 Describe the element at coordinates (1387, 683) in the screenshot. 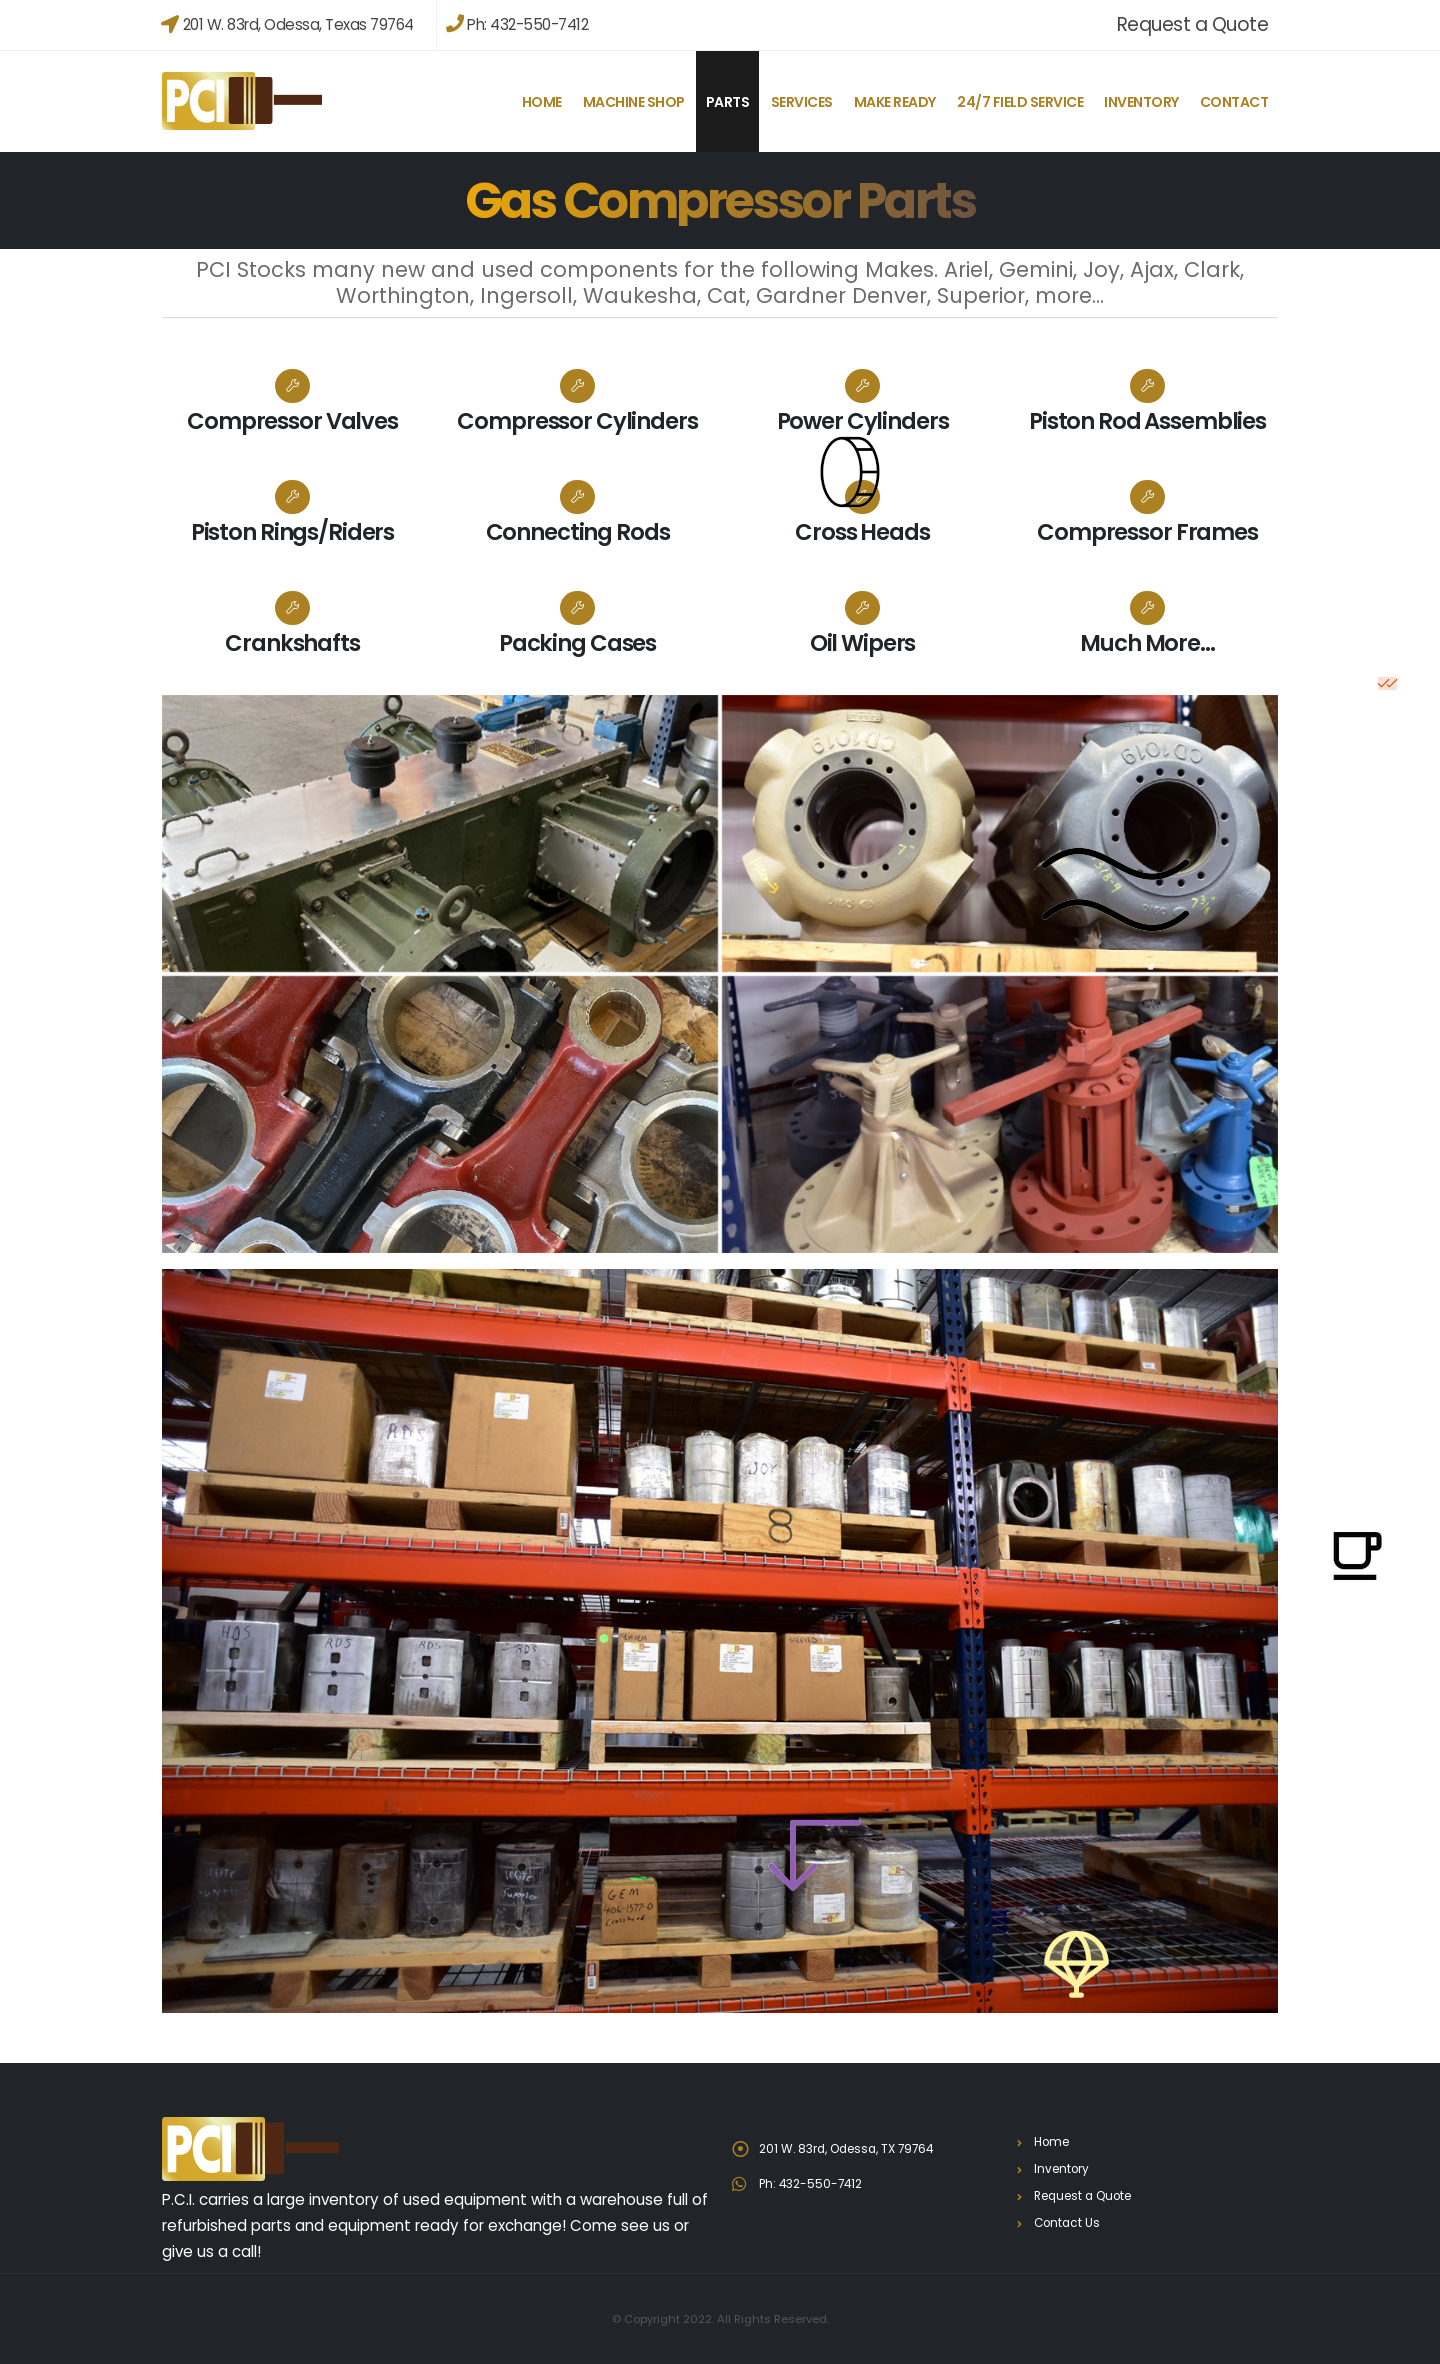

I see `indicates message has been read or delivered` at that location.